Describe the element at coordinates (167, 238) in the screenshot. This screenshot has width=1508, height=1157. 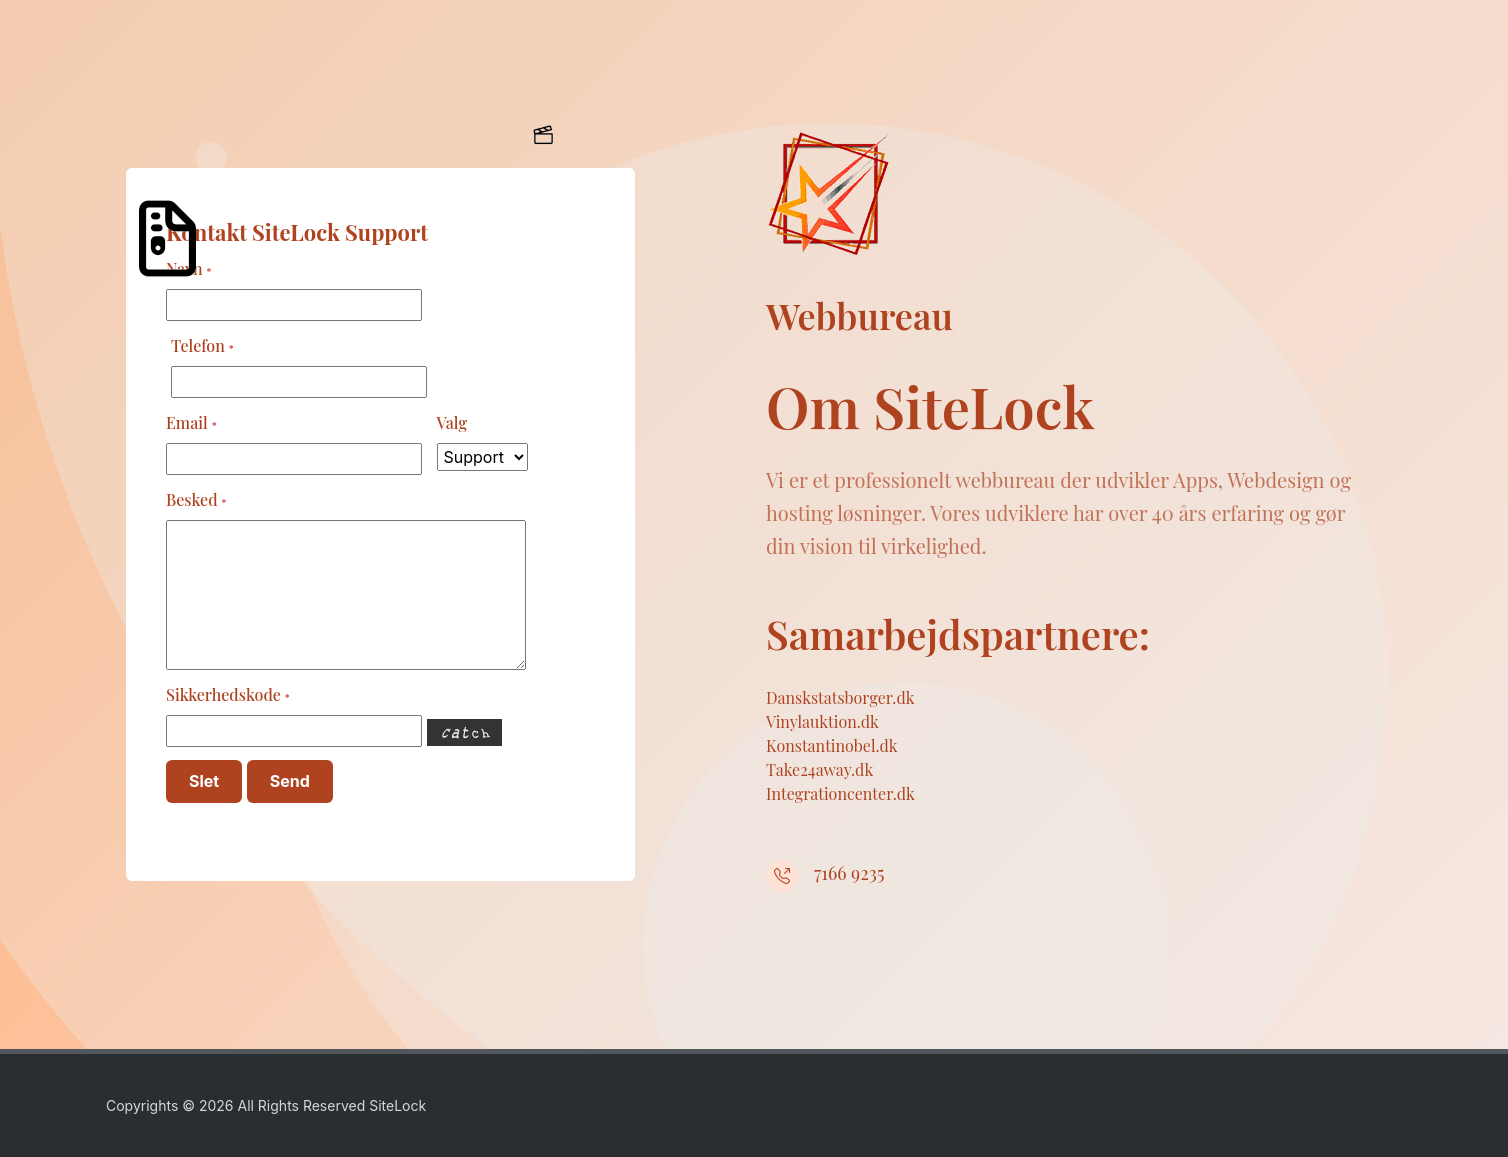
I see `view compressed or archived files` at that location.